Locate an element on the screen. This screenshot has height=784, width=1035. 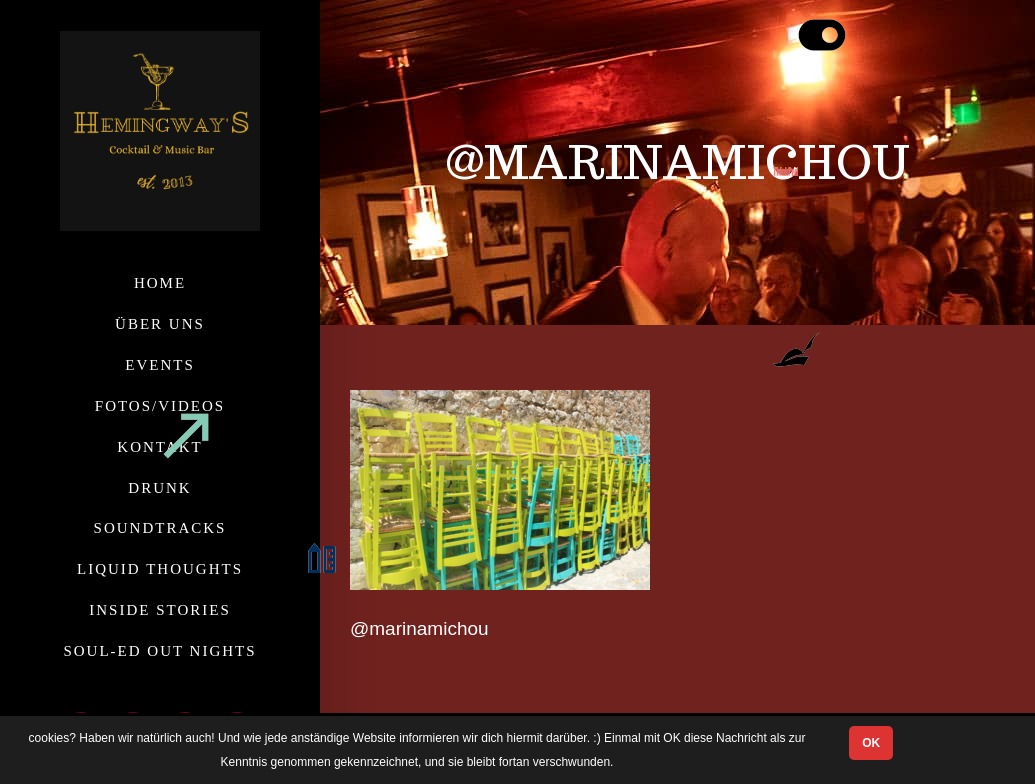
toggle switch in the on/enabled position is located at coordinates (822, 35).